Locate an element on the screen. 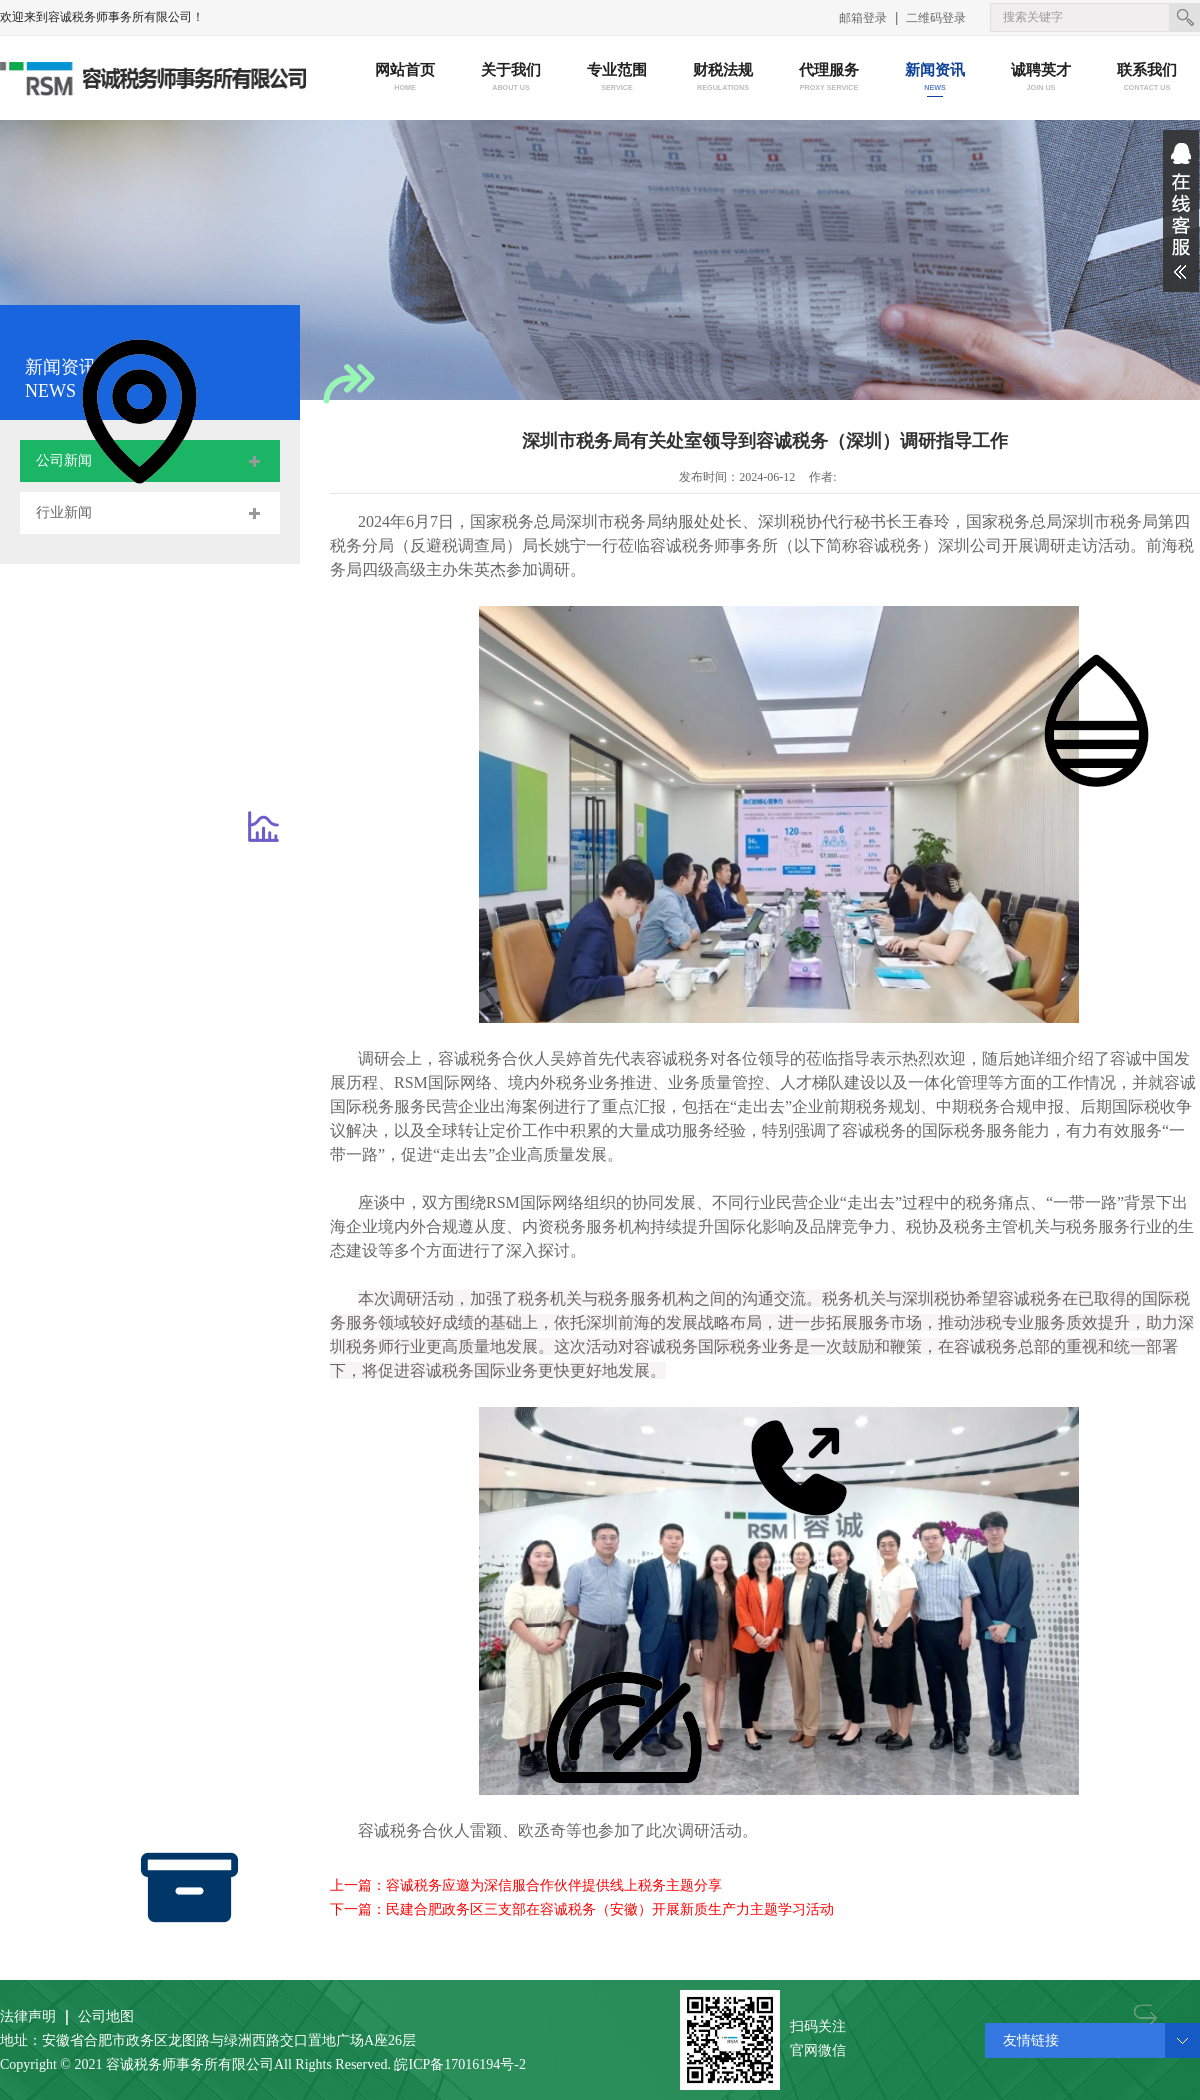  view histogram or distribution chart is located at coordinates (263, 826).